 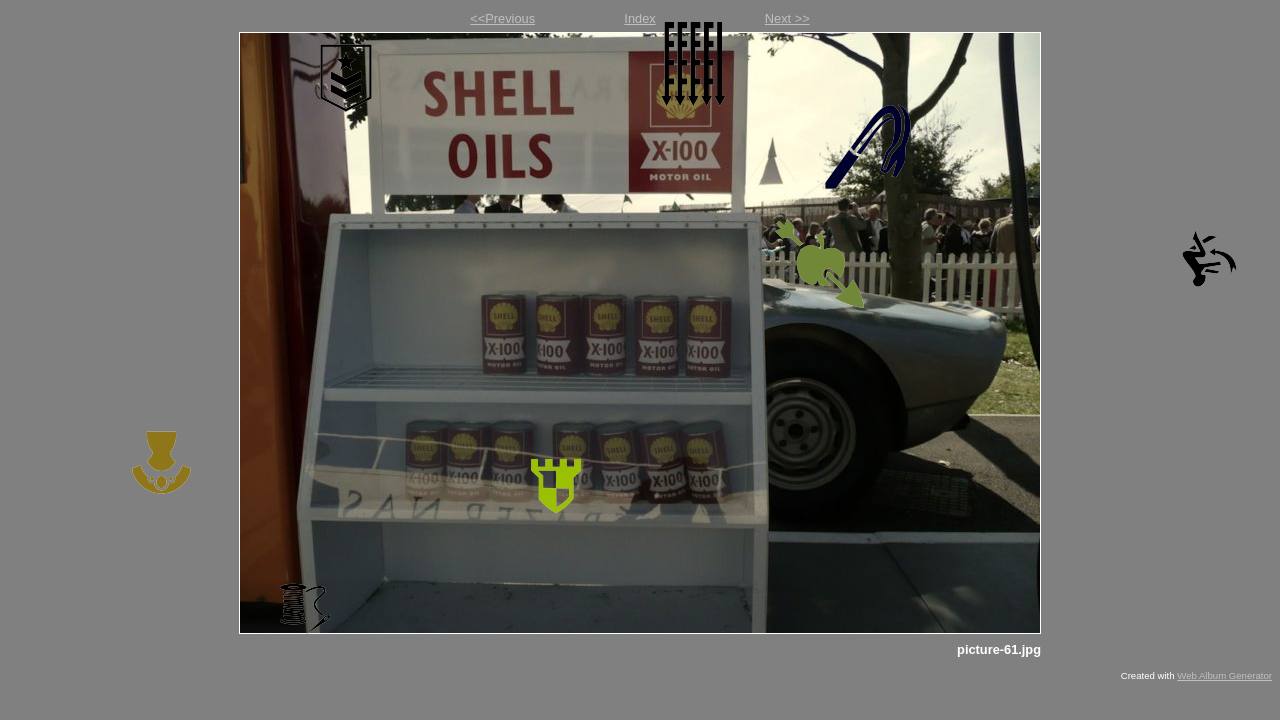 I want to click on view jewelry or accessories collection, so click(x=161, y=462).